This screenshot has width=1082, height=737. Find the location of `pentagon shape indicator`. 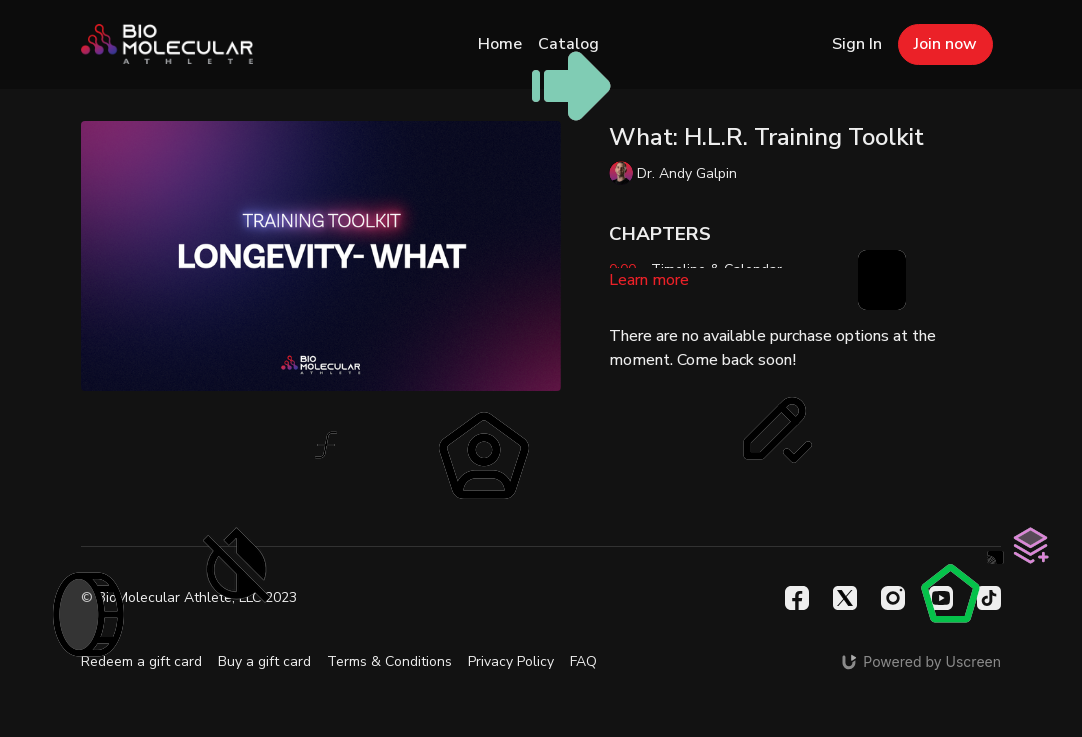

pentagon shape indicator is located at coordinates (950, 595).